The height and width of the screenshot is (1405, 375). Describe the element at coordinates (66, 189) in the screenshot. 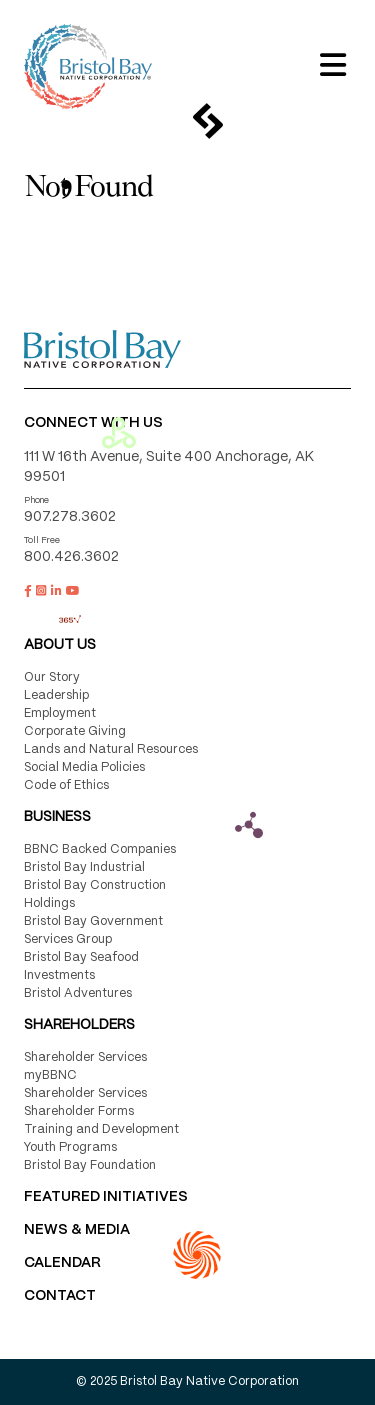

I see `comma.ai company logo` at that location.